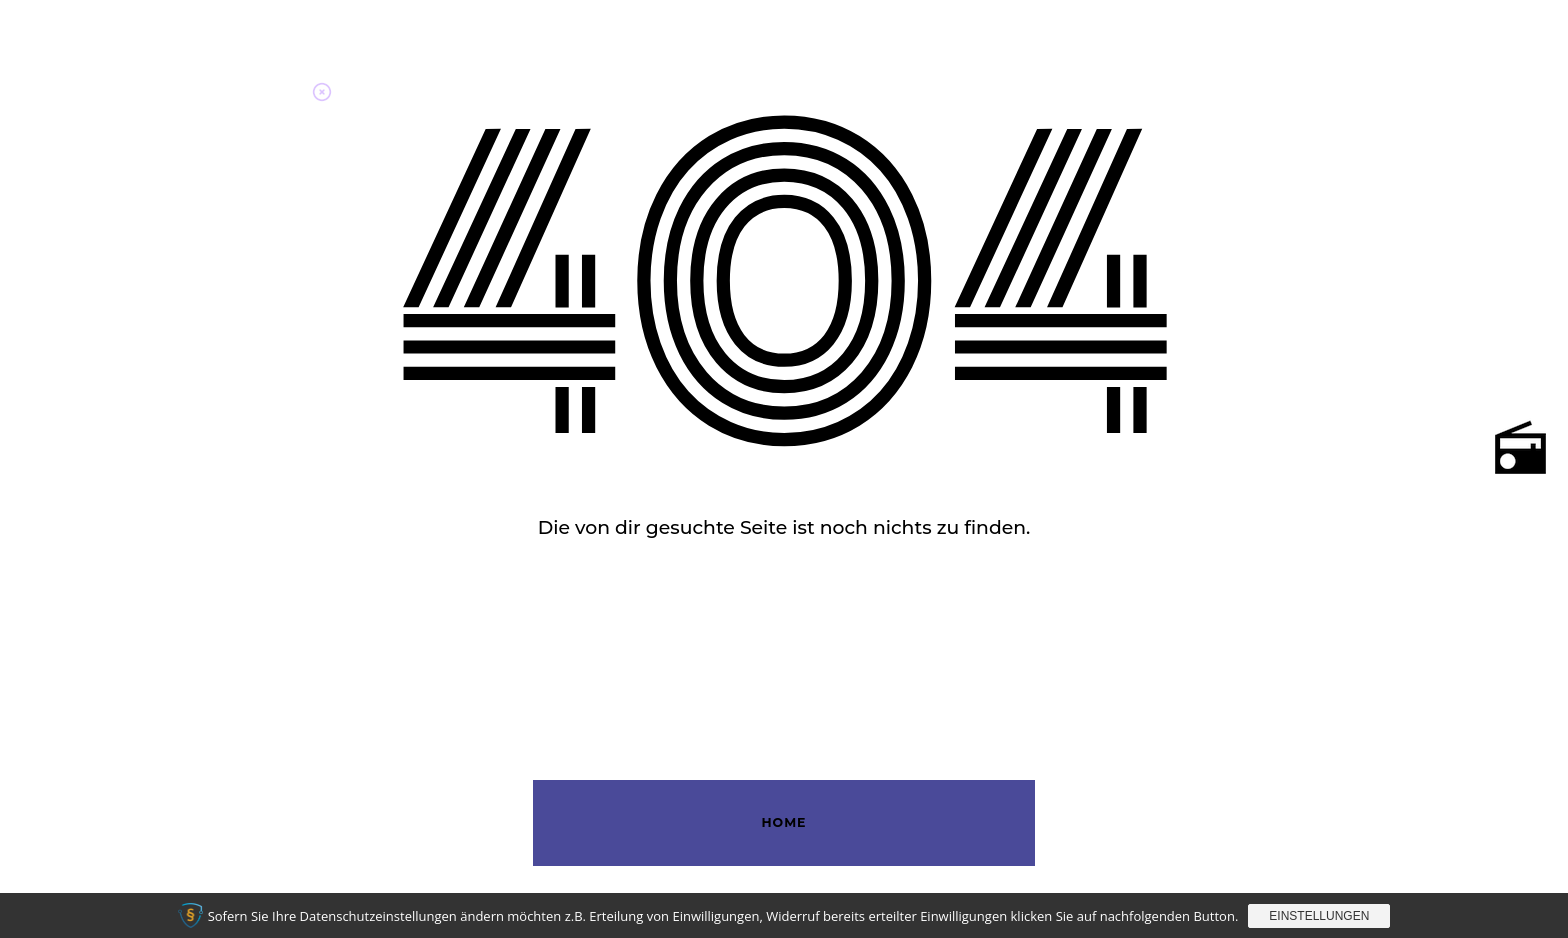 The height and width of the screenshot is (938, 1568). I want to click on open radio or audio streaming, so click(1520, 448).